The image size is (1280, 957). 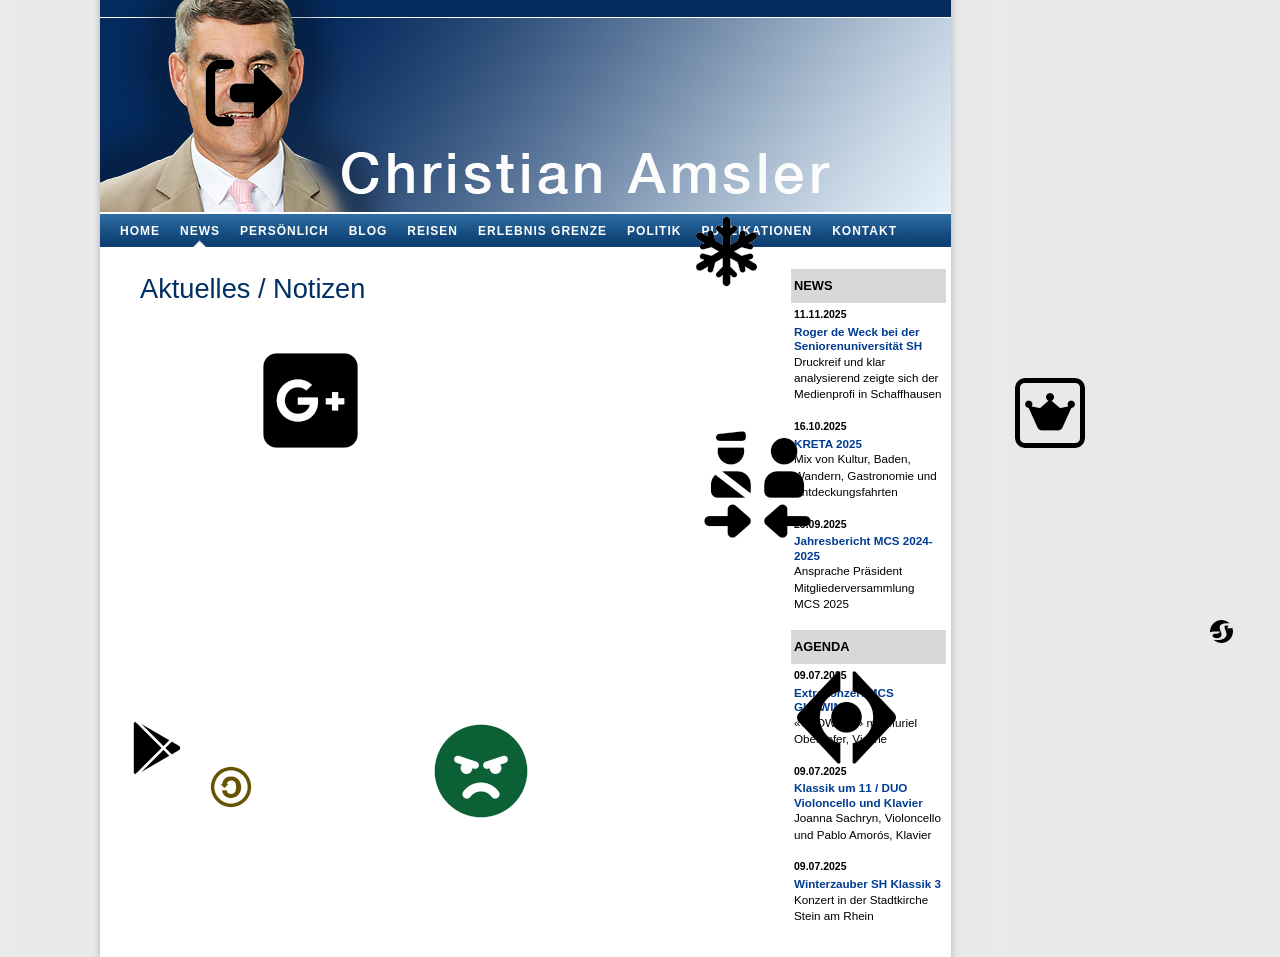 What do you see at coordinates (231, 787) in the screenshot?
I see `indicates content shared under creative commons share-alike license` at bounding box center [231, 787].